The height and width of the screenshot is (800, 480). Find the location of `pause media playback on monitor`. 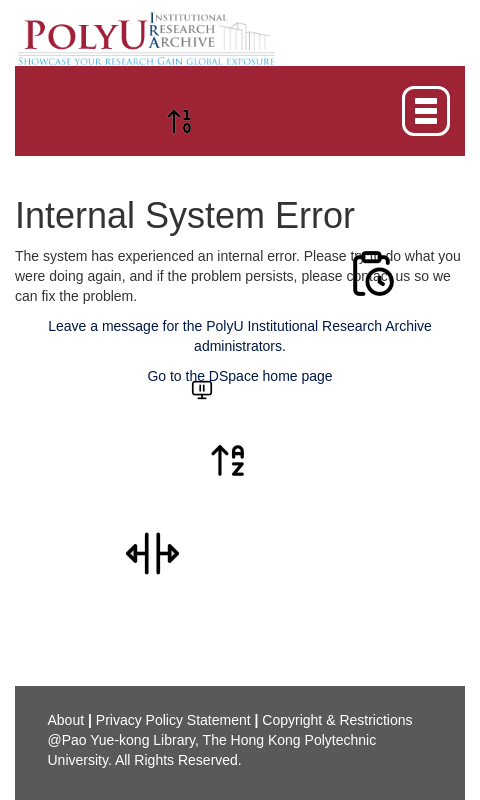

pause media playback on monitor is located at coordinates (202, 390).